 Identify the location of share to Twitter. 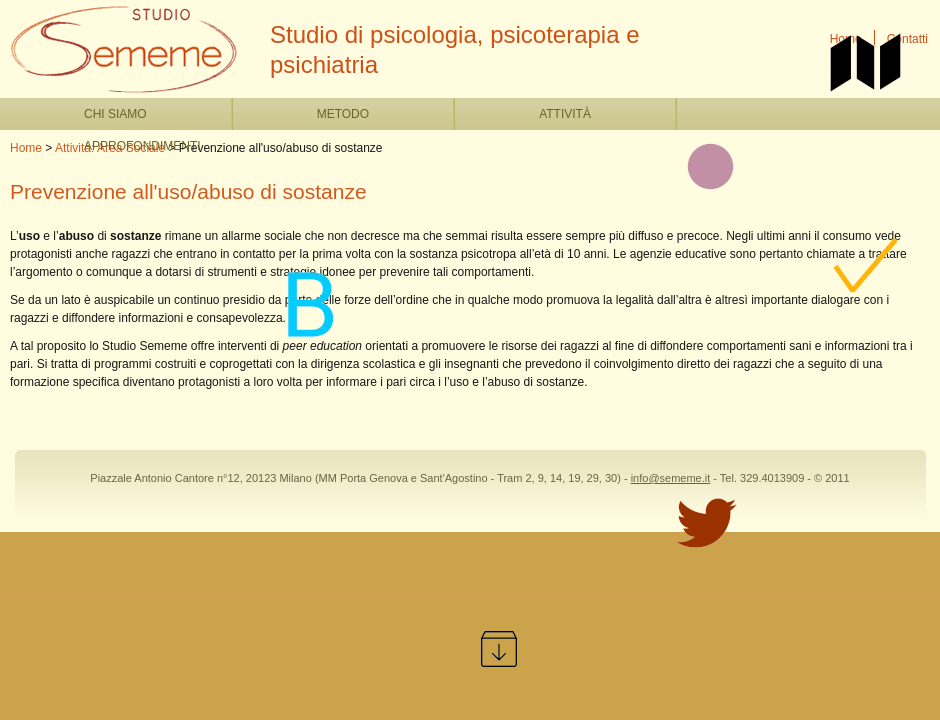
(706, 522).